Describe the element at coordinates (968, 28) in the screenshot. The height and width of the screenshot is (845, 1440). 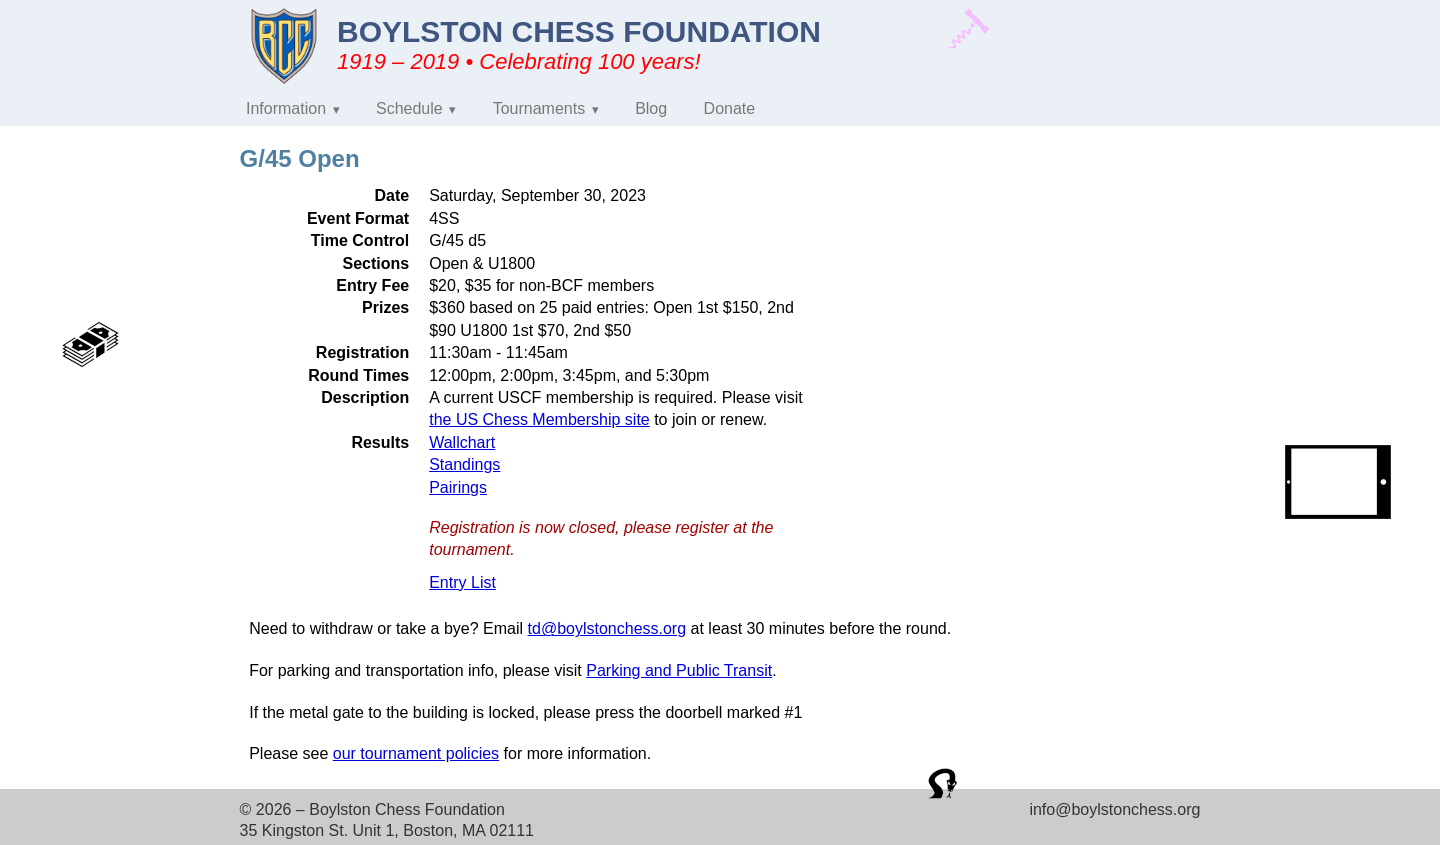
I see `wine or beverage tool in a kitchen app` at that location.